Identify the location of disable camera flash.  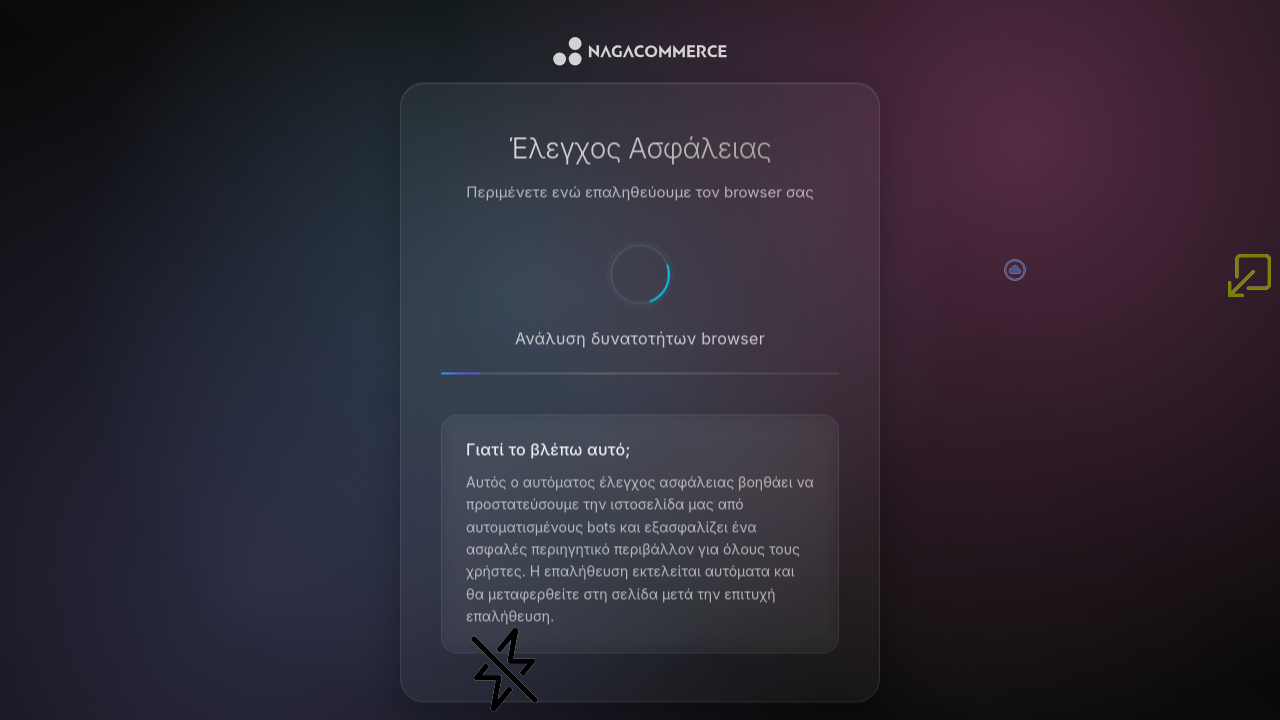
(504, 669).